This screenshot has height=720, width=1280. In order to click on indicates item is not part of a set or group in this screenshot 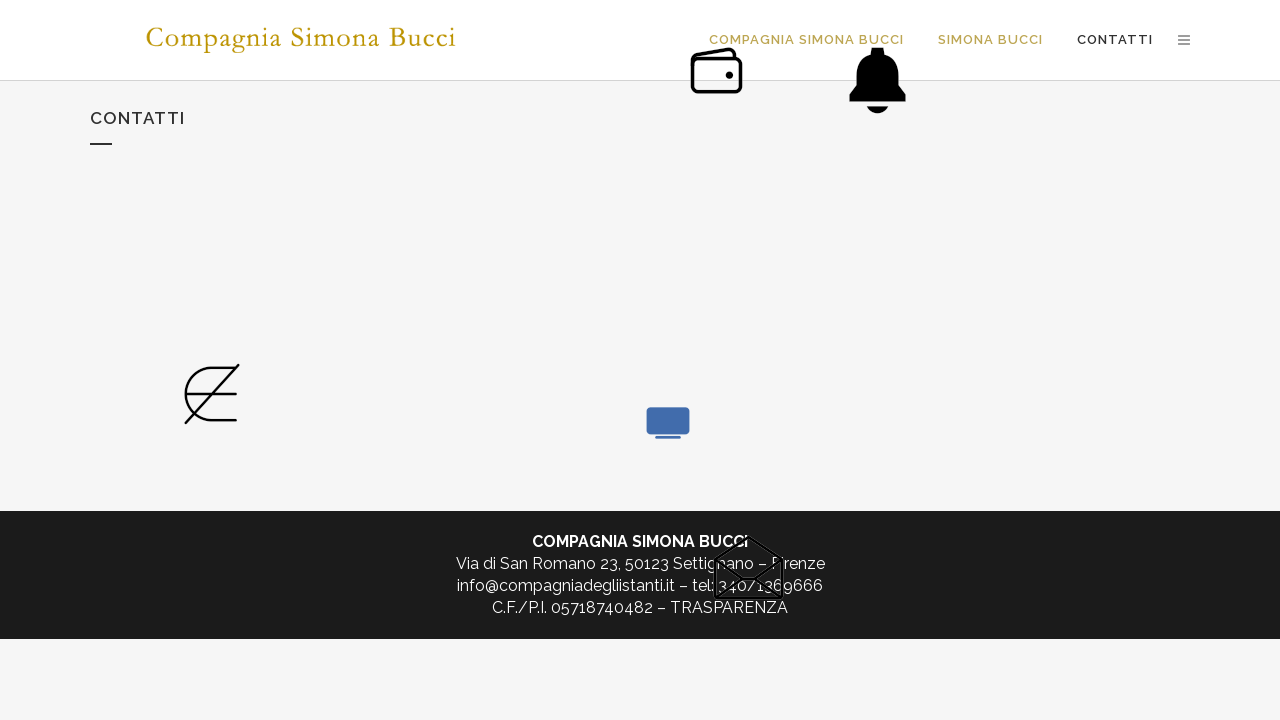, I will do `click(212, 394)`.